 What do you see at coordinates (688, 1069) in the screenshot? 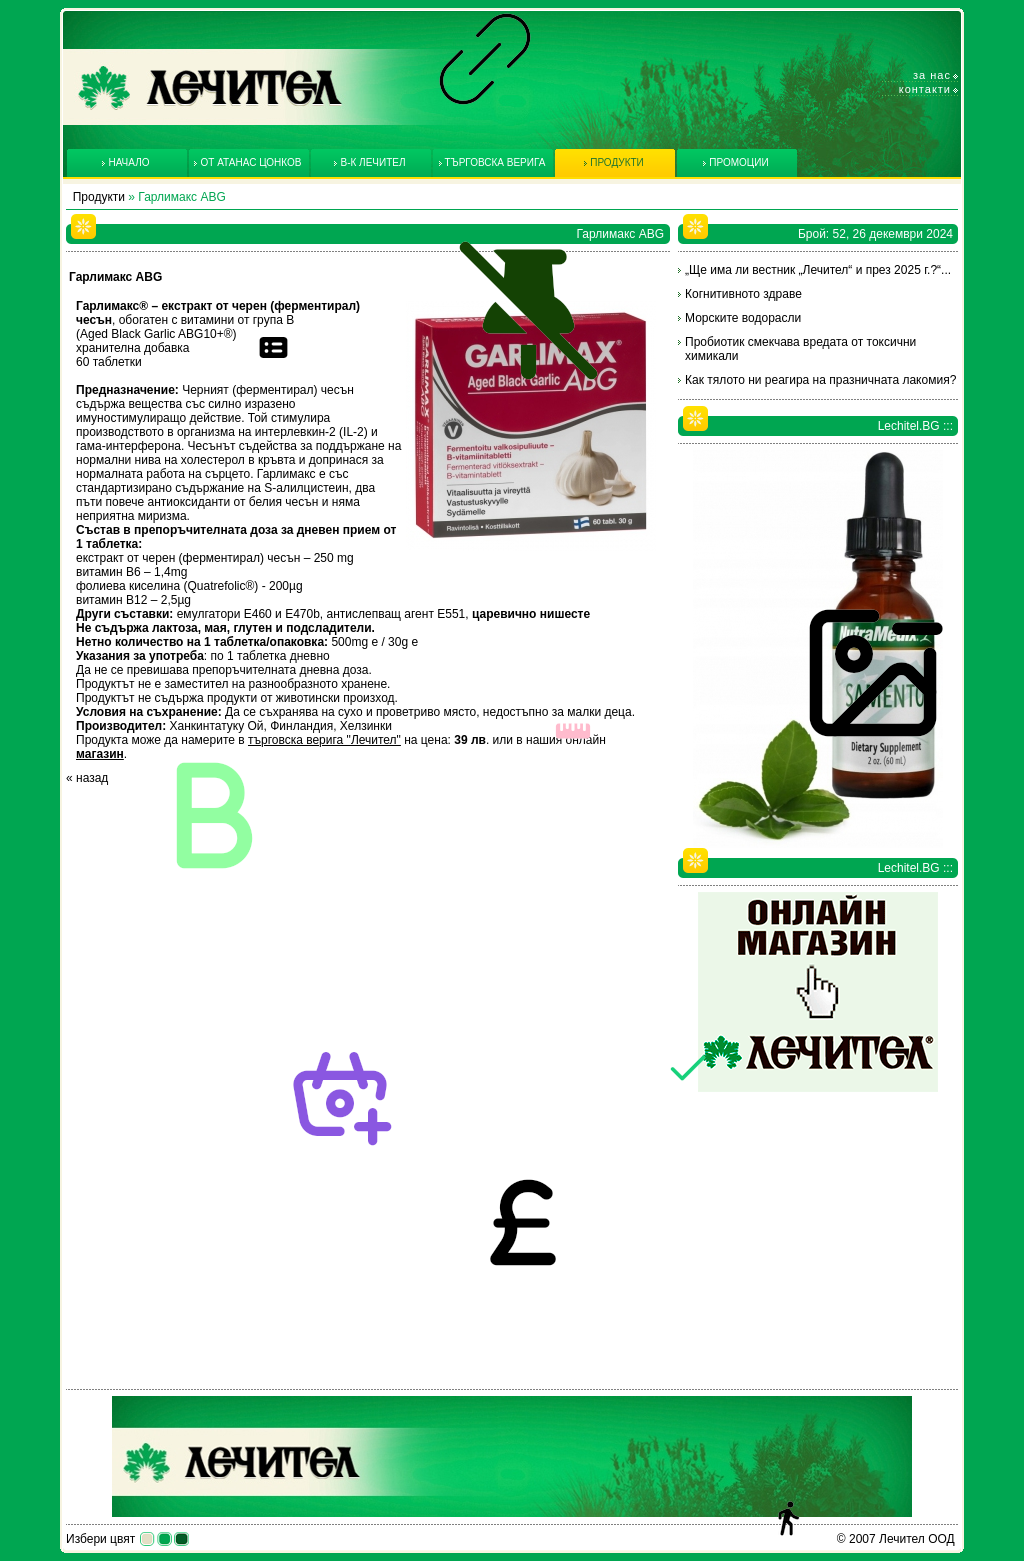
I see `confirm or submit an action` at bounding box center [688, 1069].